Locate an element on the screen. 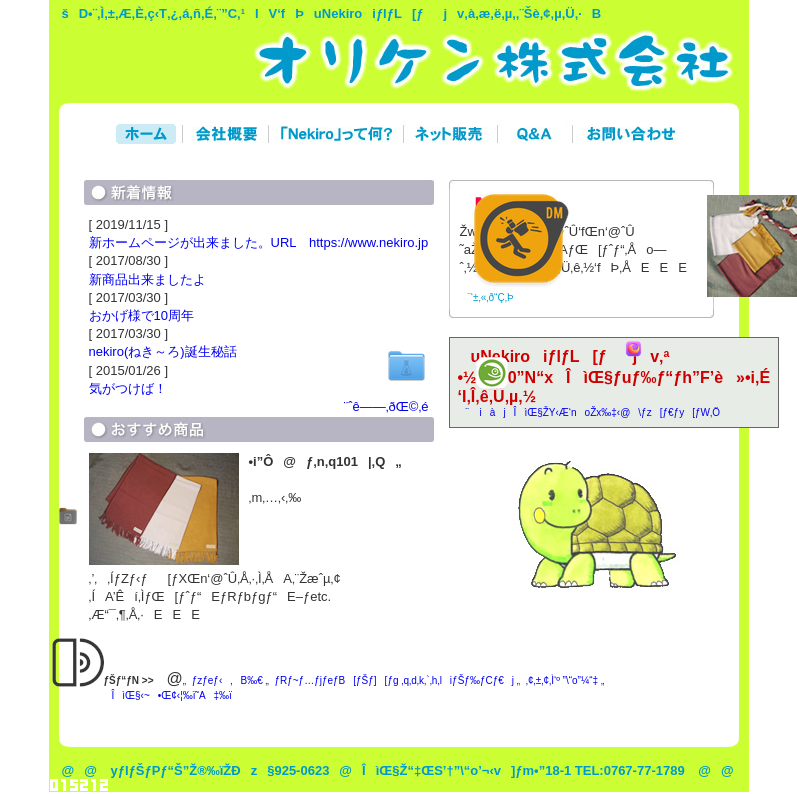 The width and height of the screenshot is (797, 794). launch half-life 2: deathmatch is located at coordinates (518, 238).